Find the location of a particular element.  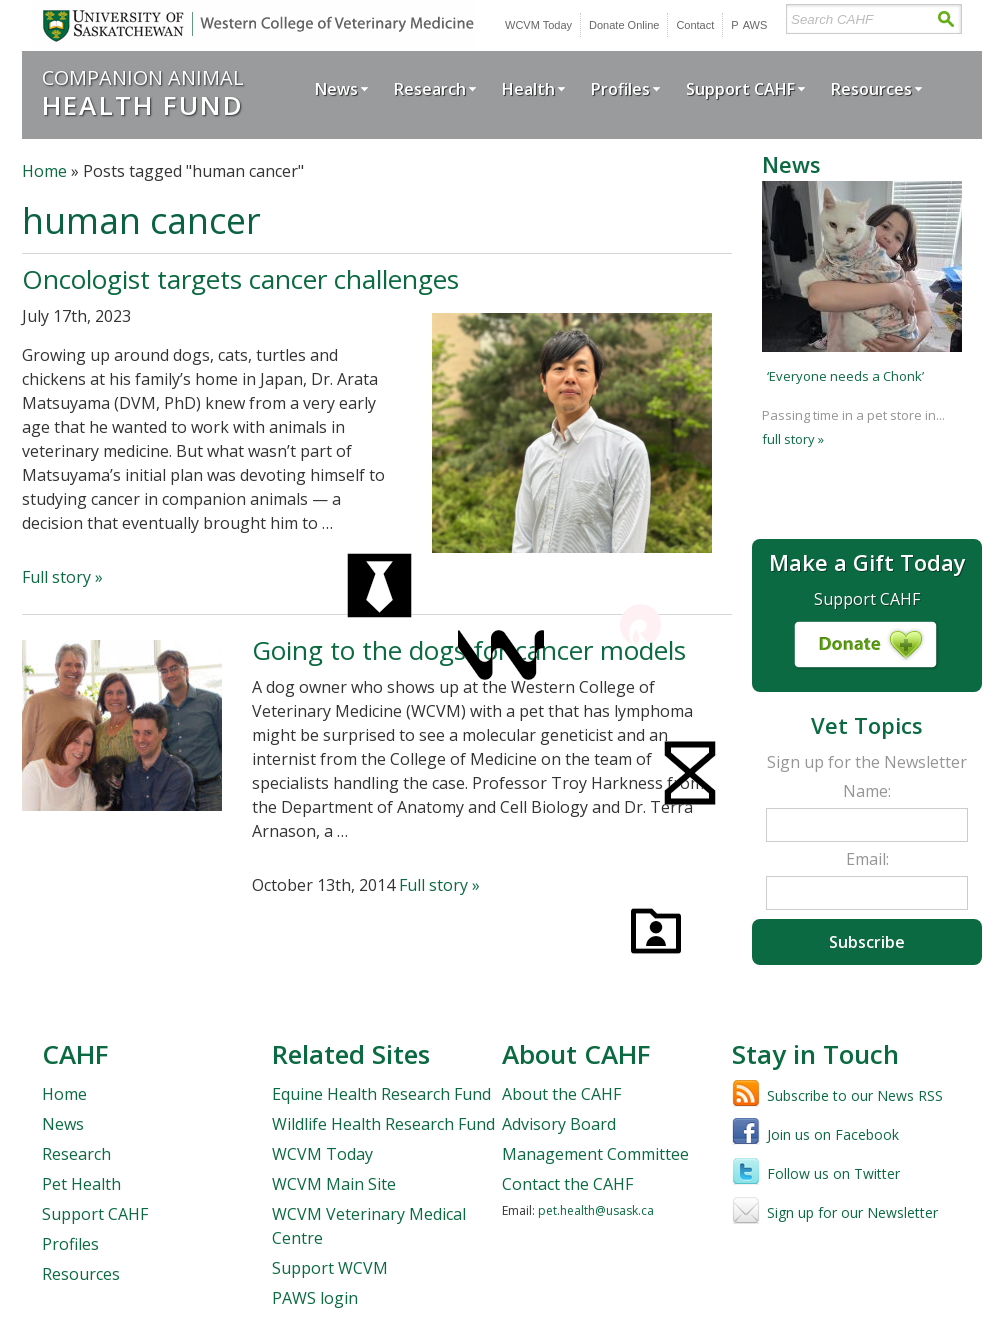

reliance industries limited company logo is located at coordinates (640, 624).